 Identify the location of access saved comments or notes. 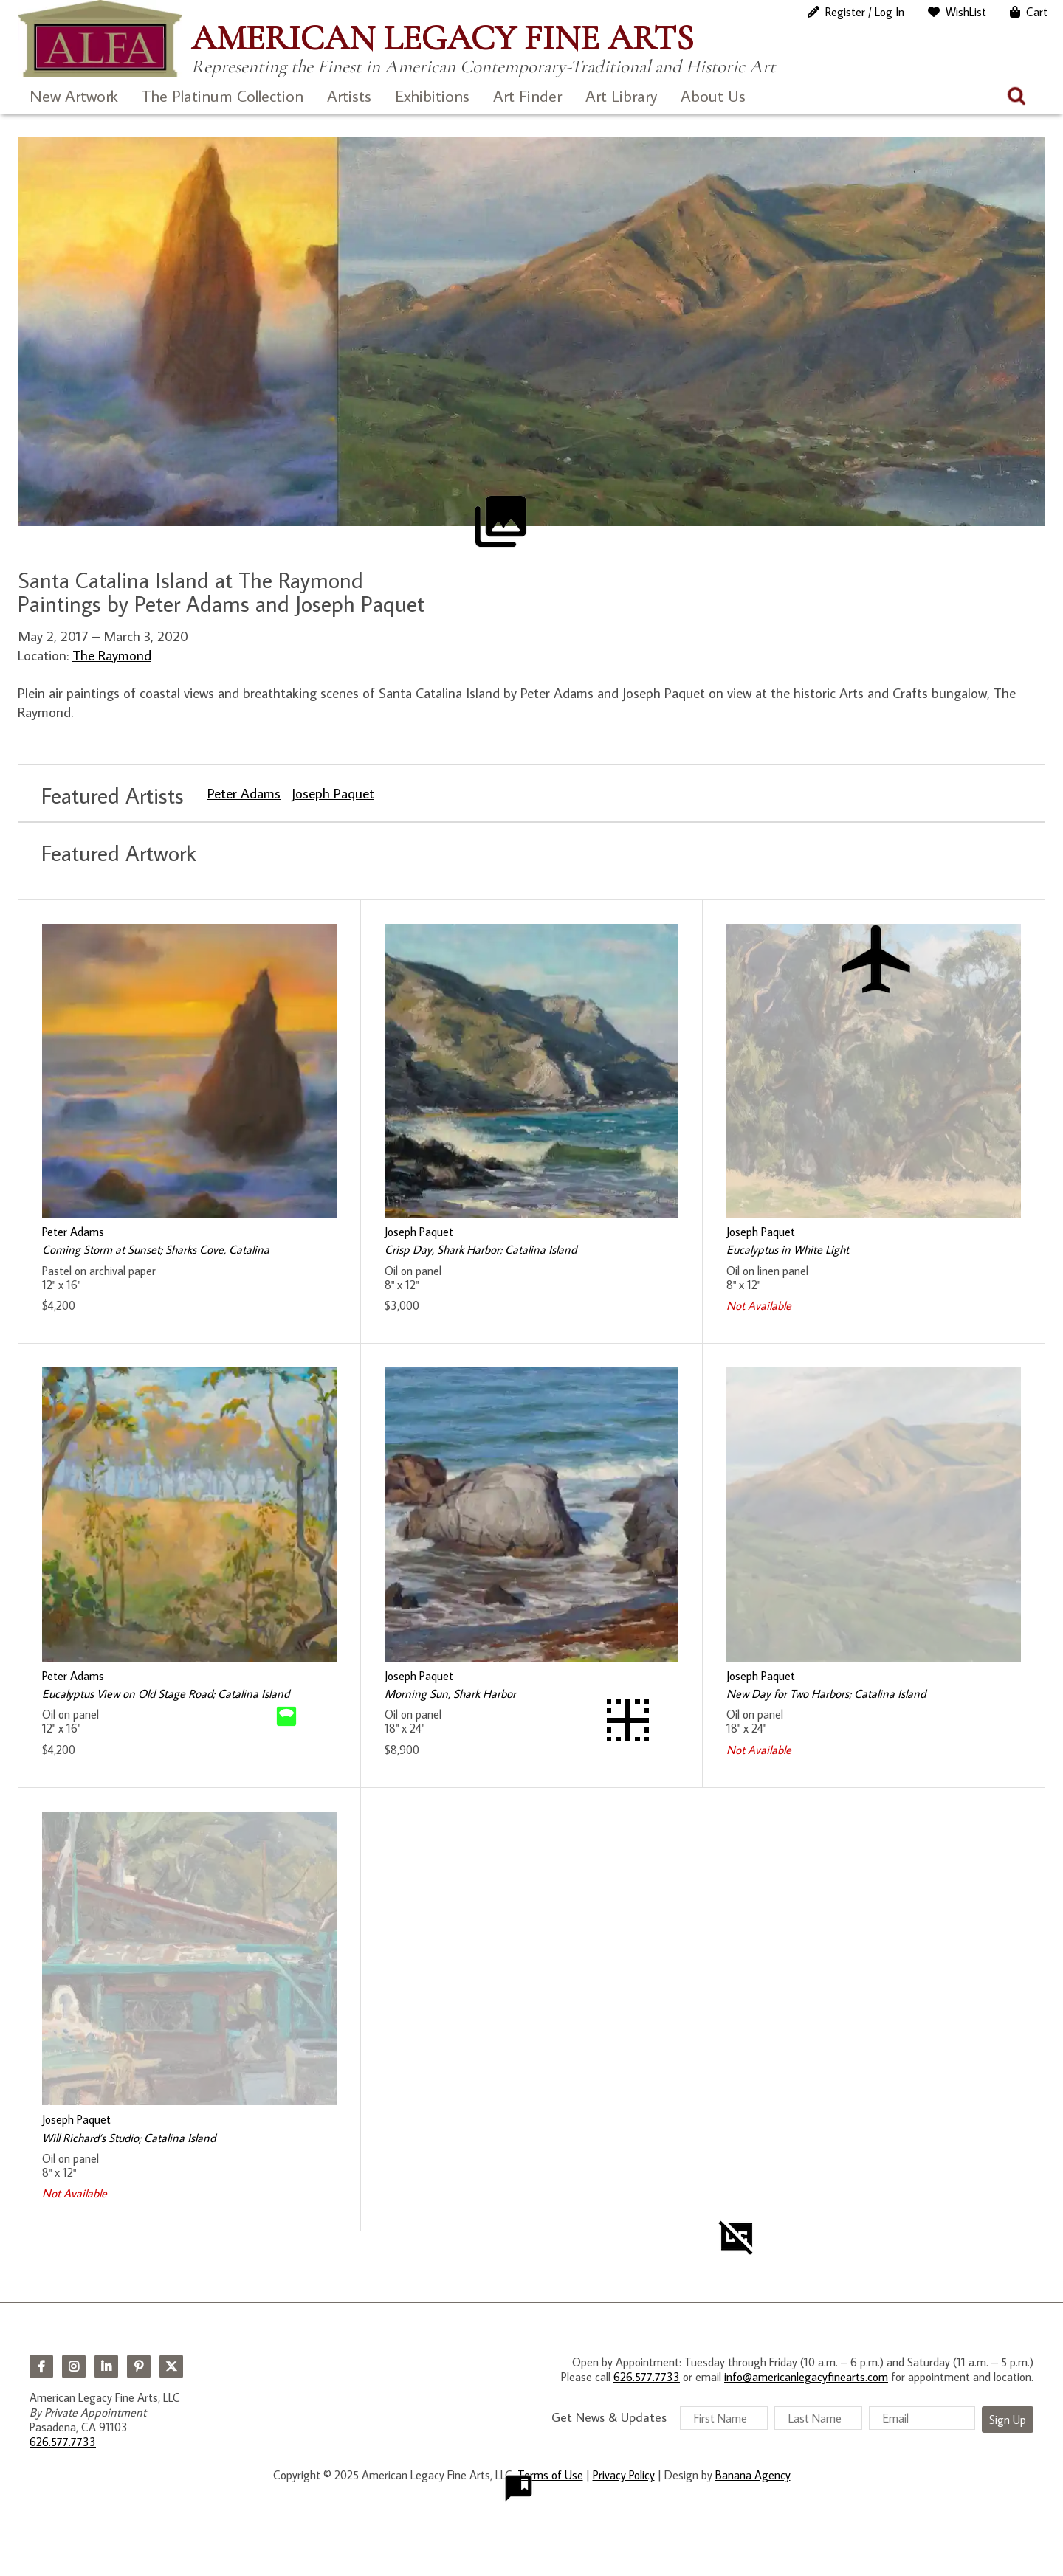
(518, 2488).